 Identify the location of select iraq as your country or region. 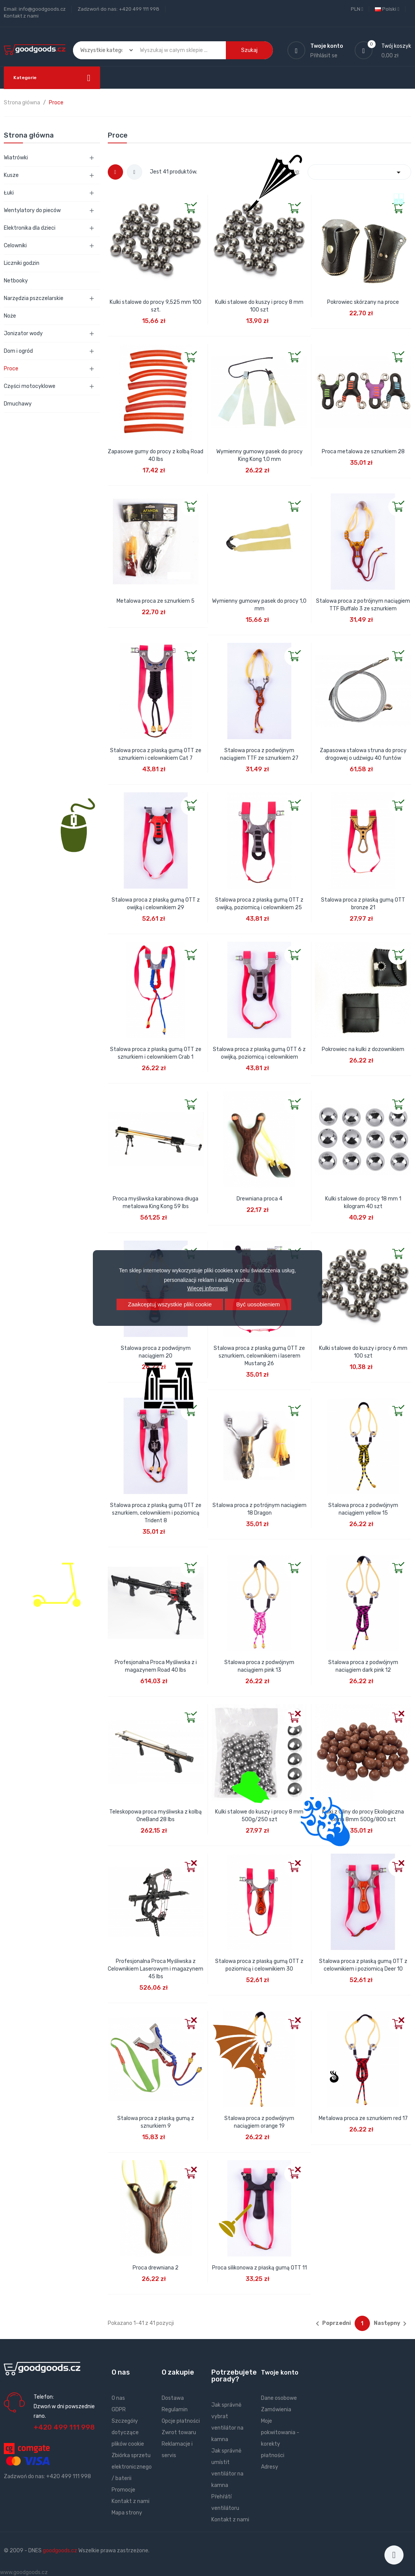
(251, 1787).